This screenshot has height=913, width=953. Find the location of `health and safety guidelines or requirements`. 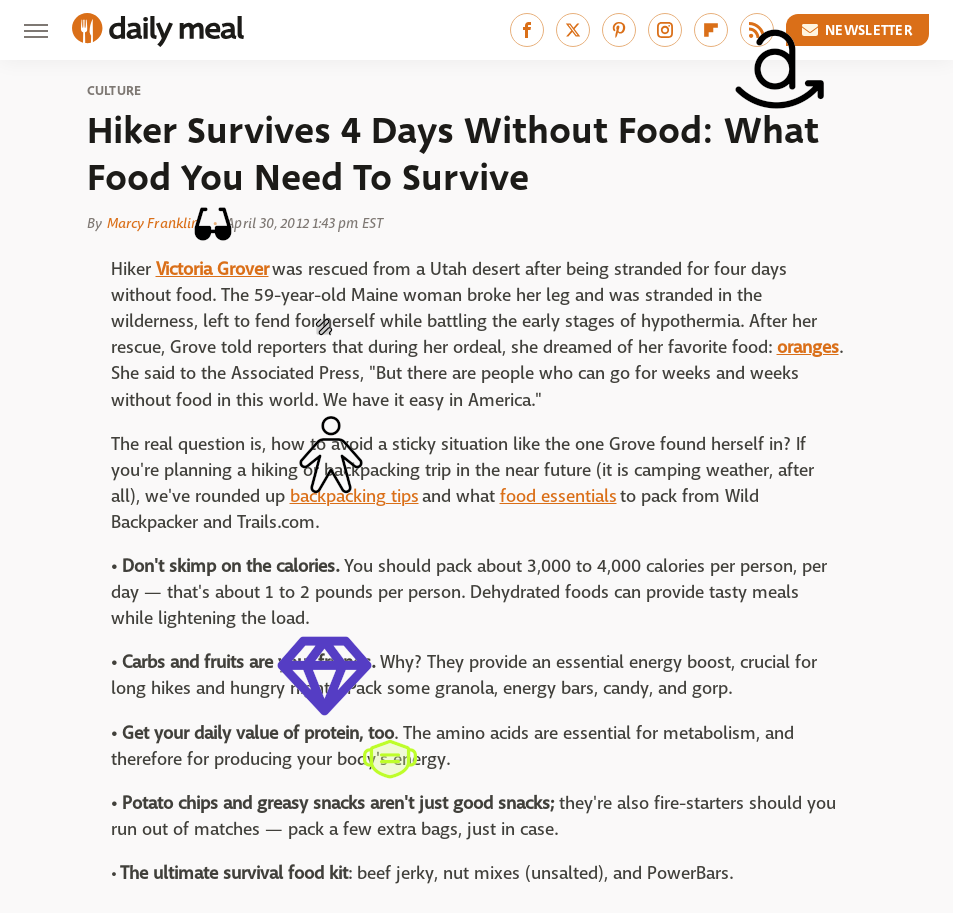

health and safety guidelines or requirements is located at coordinates (390, 760).